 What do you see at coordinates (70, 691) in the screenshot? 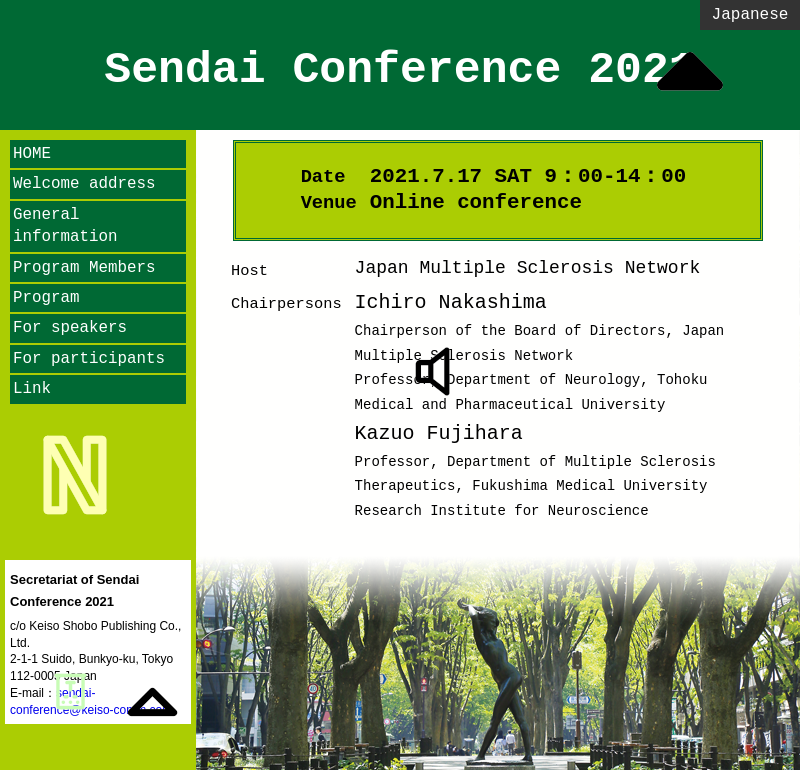
I see `view data table or spreadsheet` at bounding box center [70, 691].